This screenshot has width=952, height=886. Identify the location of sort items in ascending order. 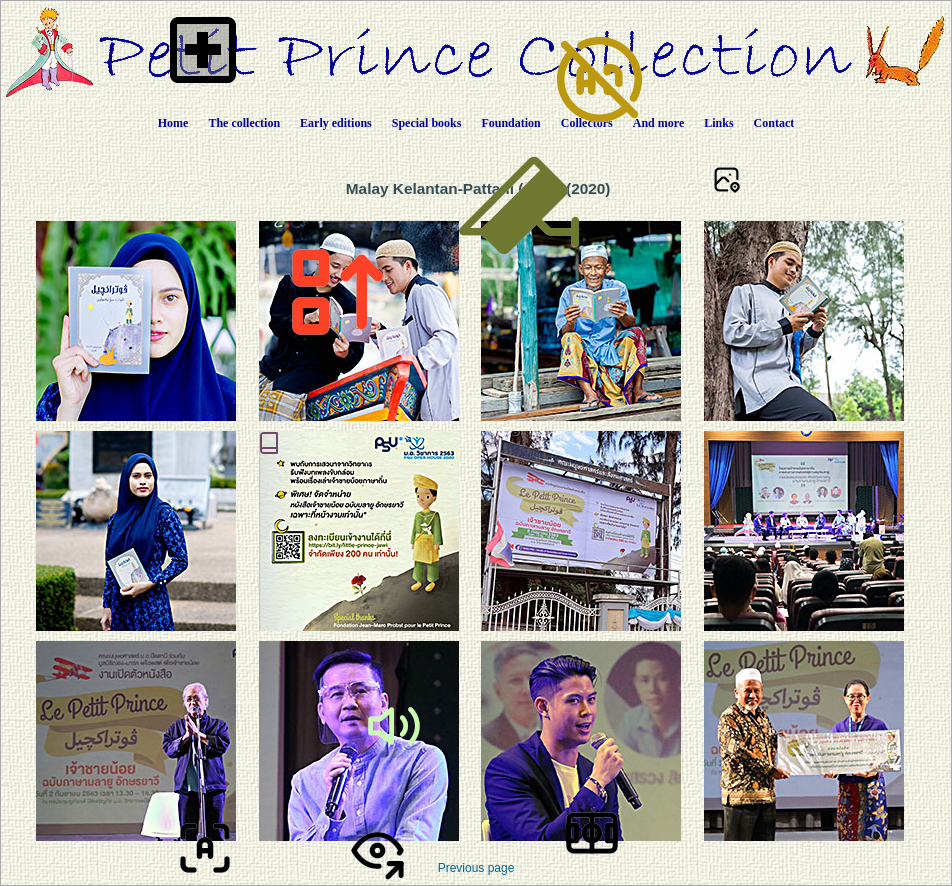
(335, 292).